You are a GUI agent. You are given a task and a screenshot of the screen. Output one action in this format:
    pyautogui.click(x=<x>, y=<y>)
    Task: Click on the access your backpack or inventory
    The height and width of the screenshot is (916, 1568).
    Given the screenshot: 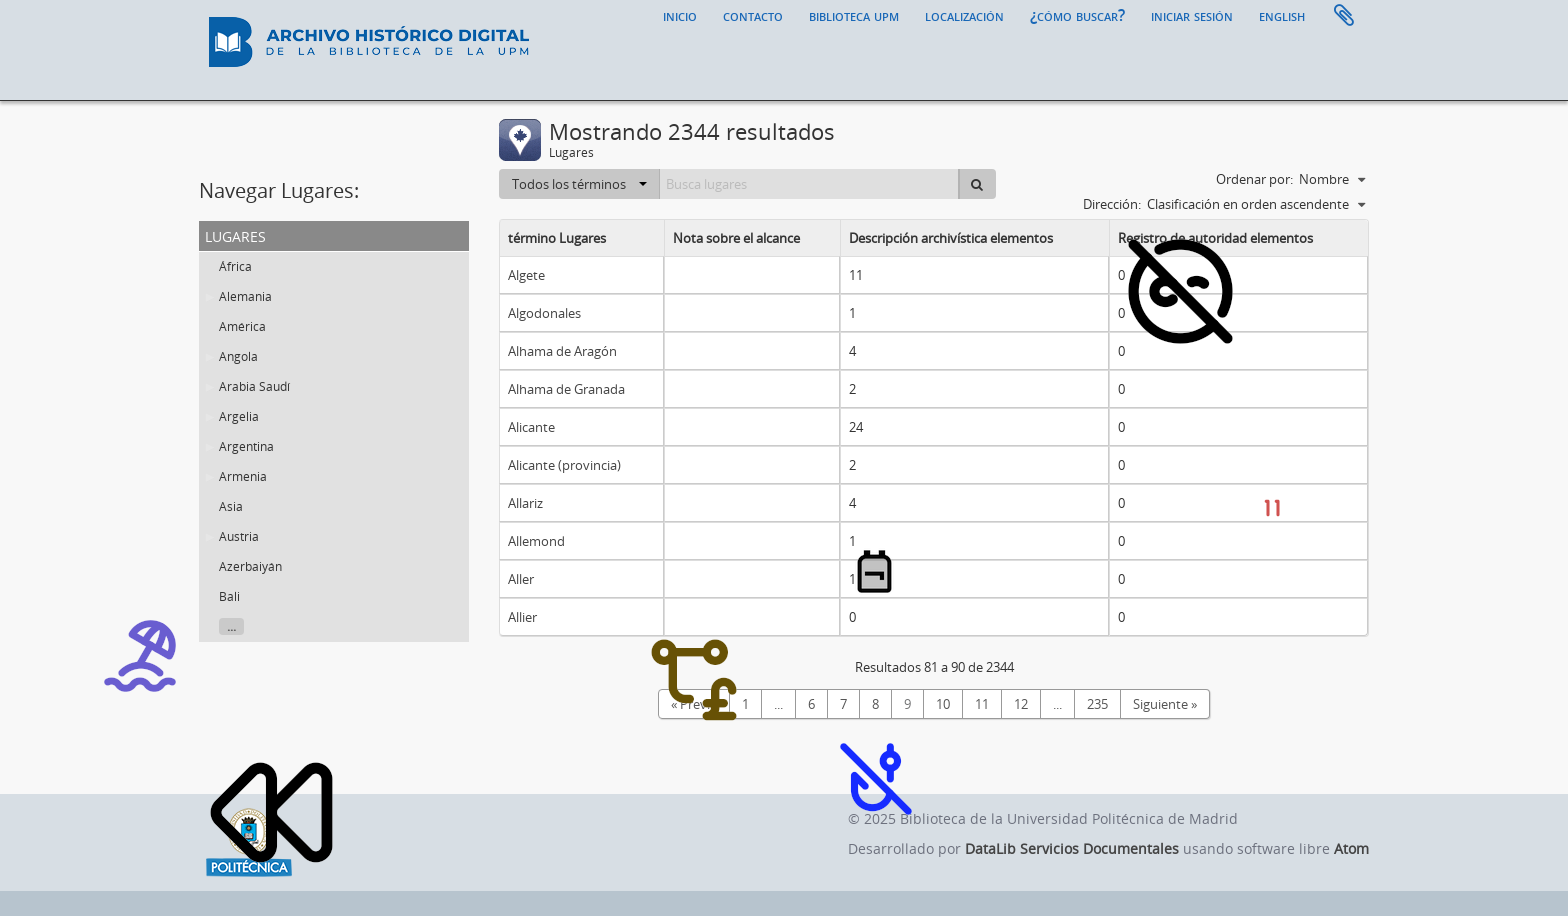 What is the action you would take?
    pyautogui.click(x=874, y=571)
    